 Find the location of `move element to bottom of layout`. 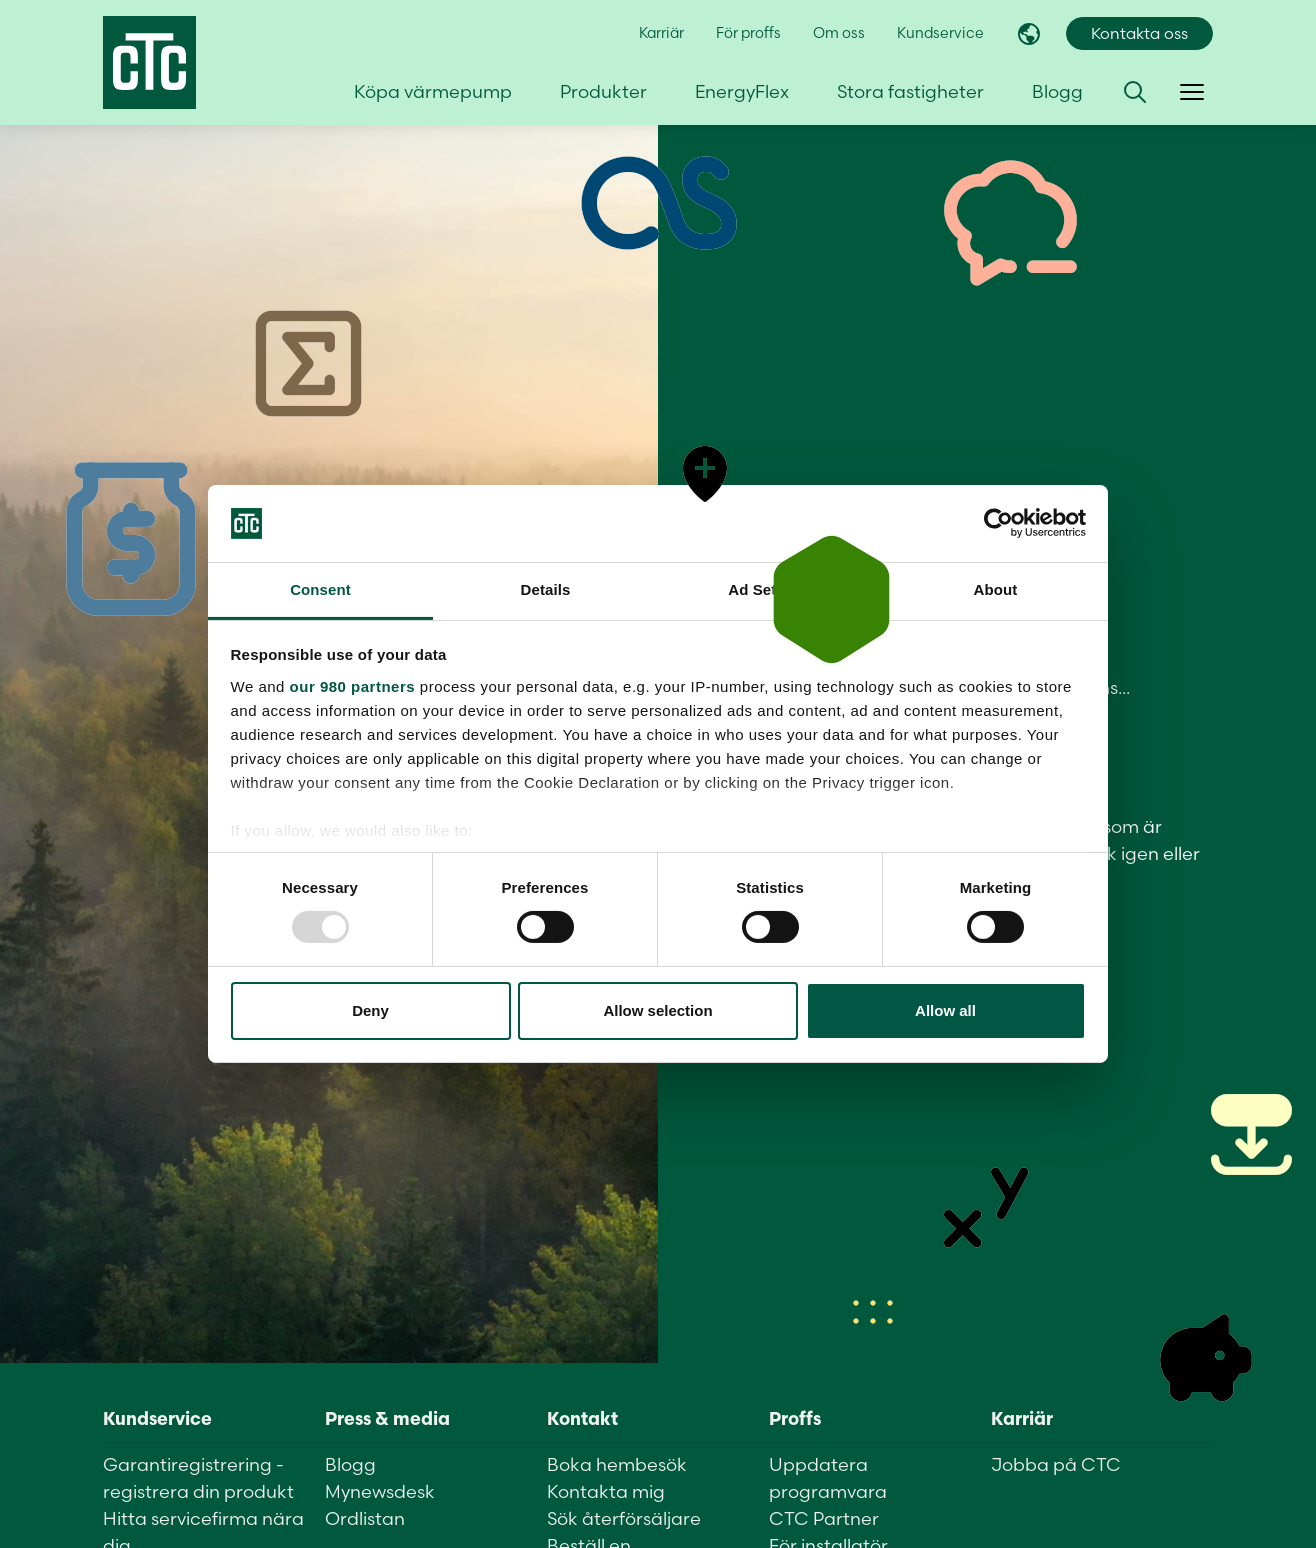

move element to bottom of layout is located at coordinates (1251, 1134).